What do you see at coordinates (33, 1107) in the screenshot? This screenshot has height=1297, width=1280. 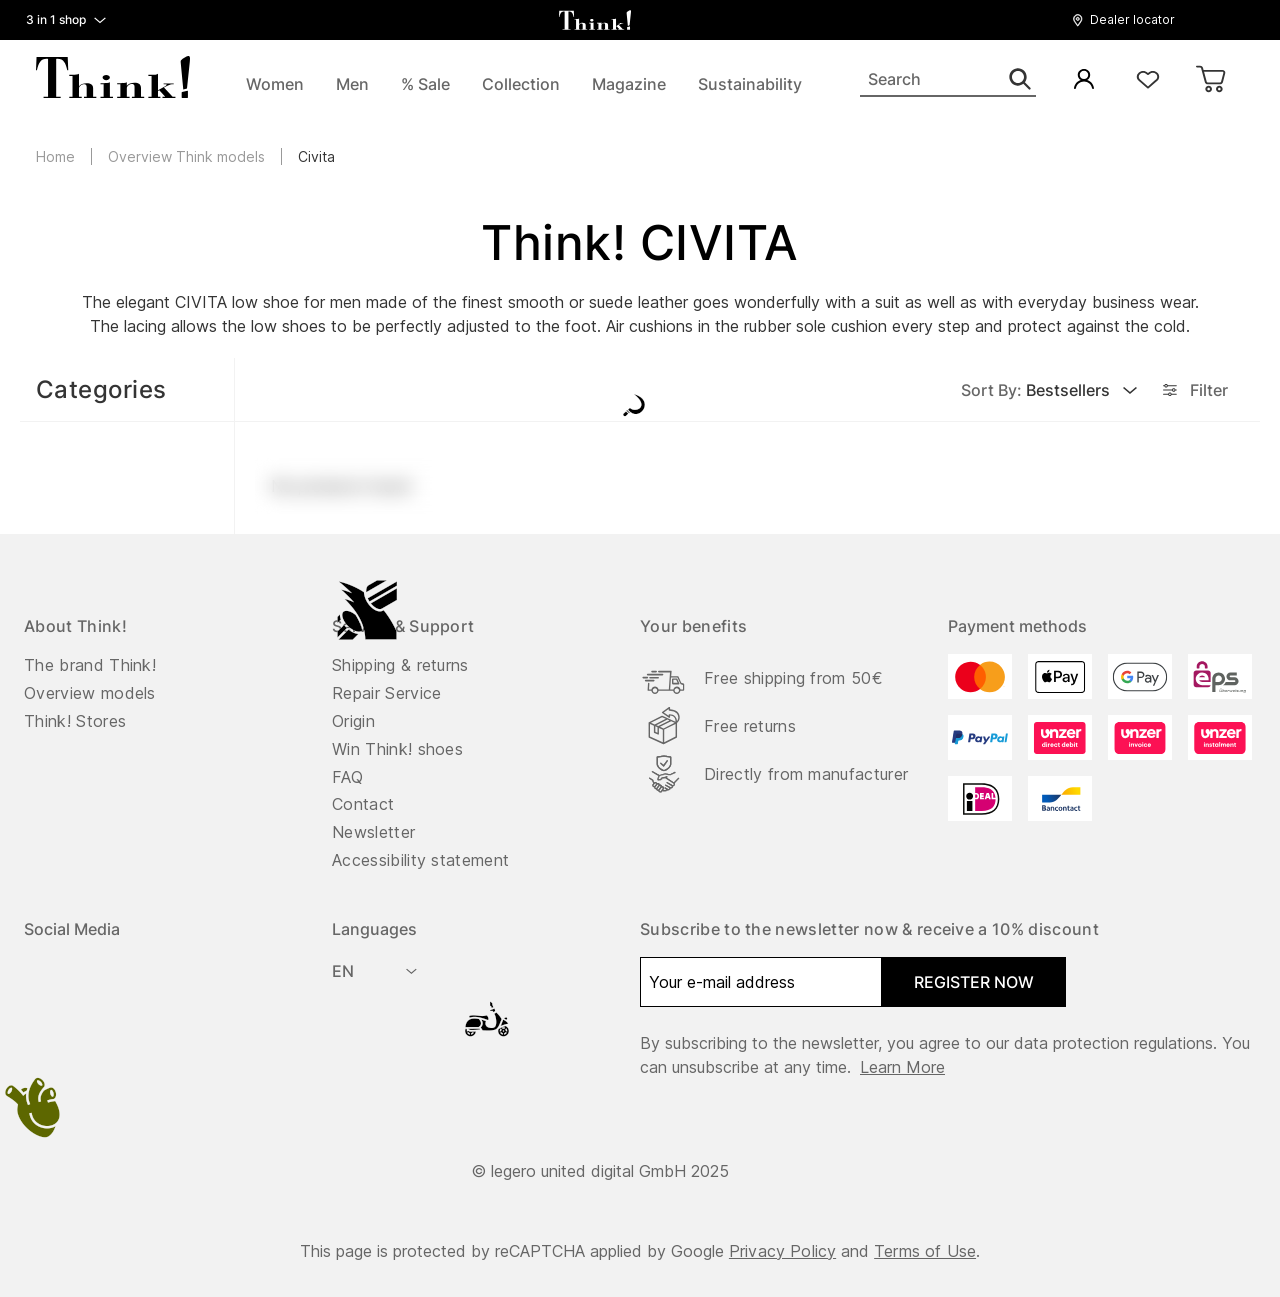 I see `view health or vital statistics` at bounding box center [33, 1107].